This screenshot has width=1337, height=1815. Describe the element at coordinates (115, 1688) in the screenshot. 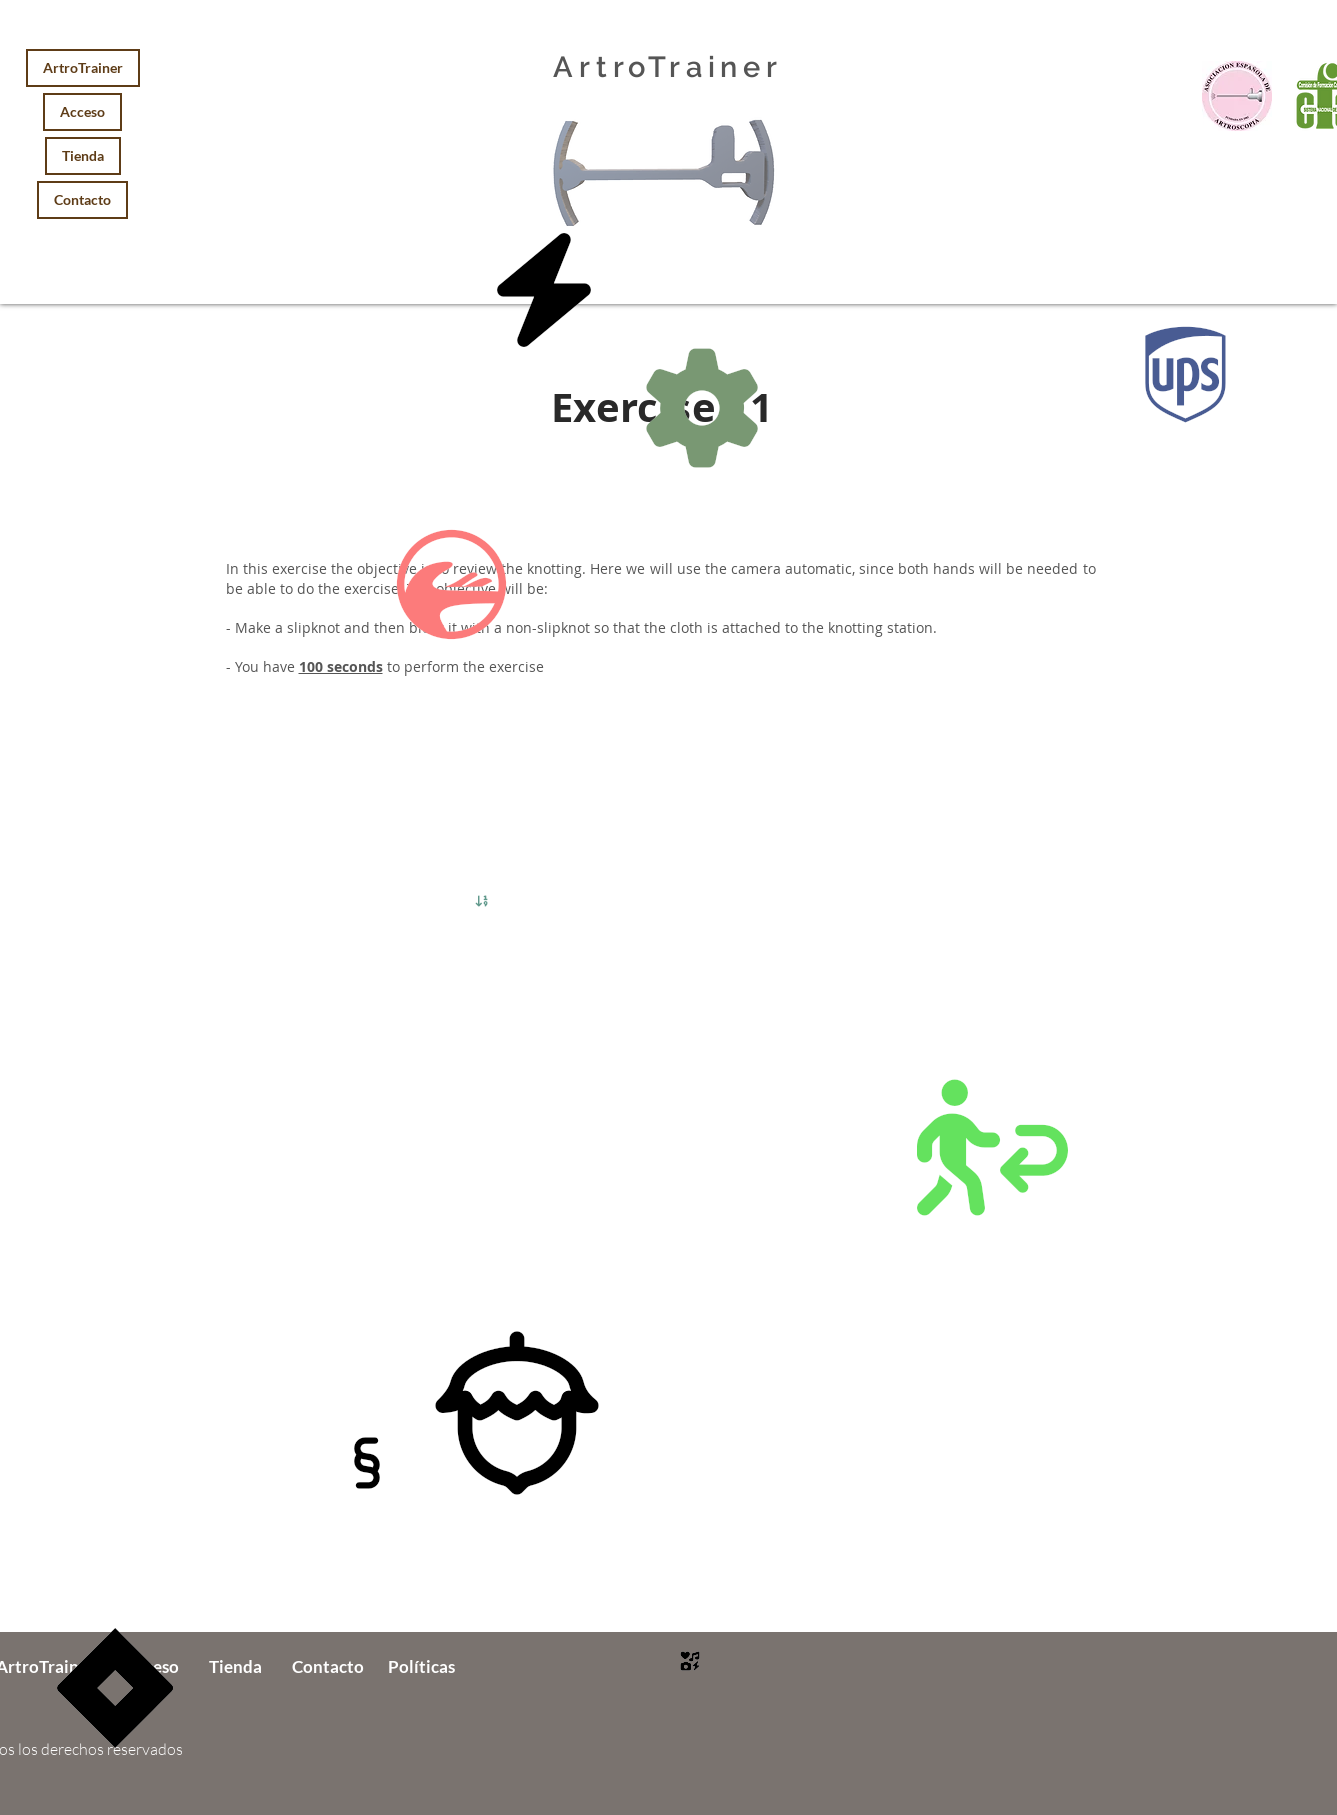

I see `open Jira project management` at that location.